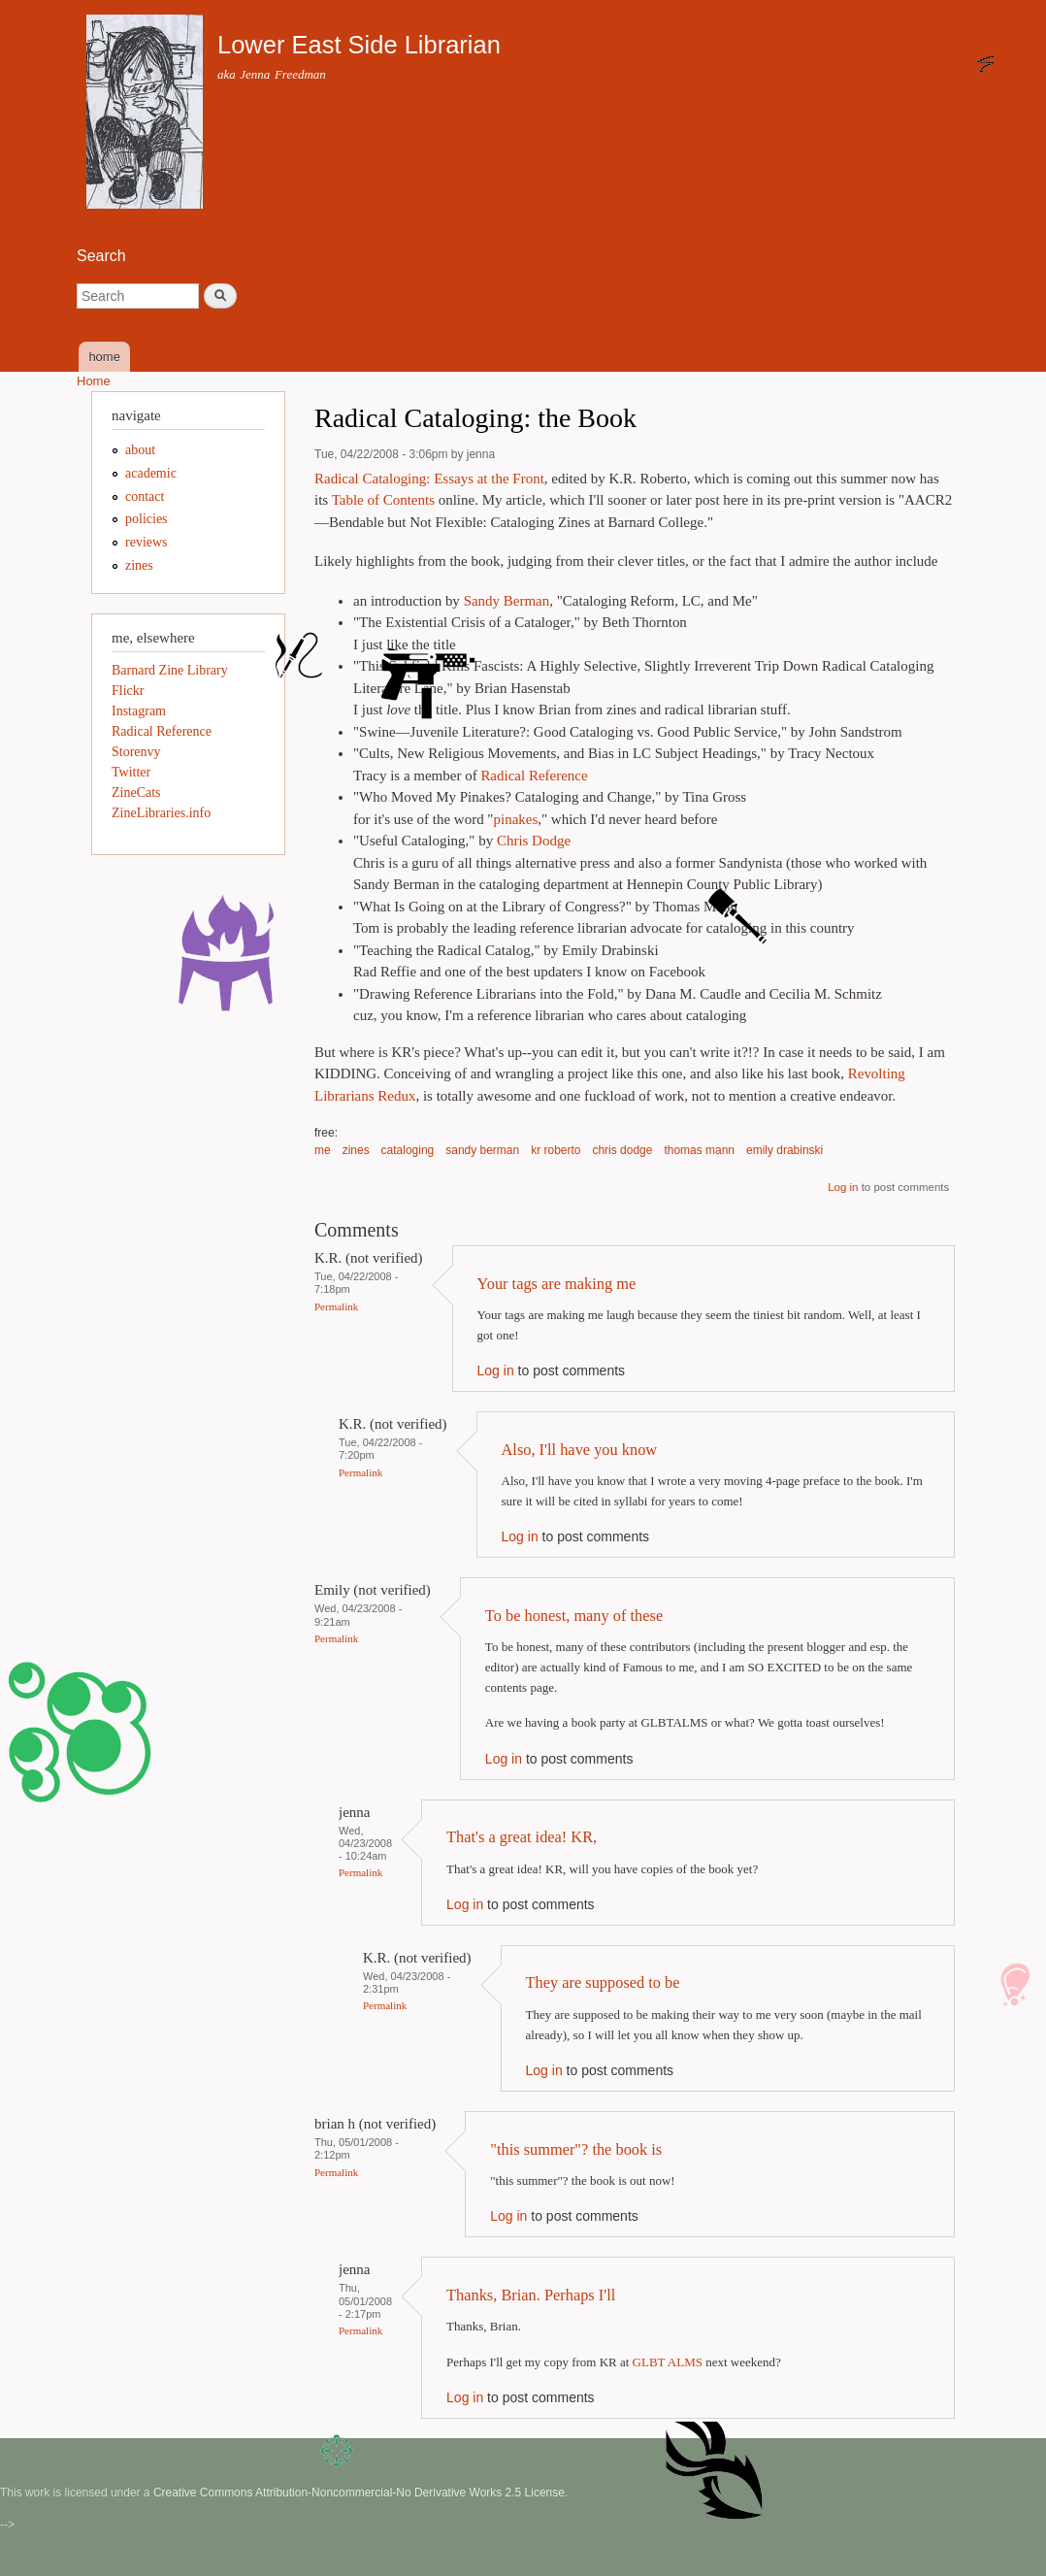 The image size is (1046, 2576). I want to click on browse jewelry or accessories, so click(1014, 1985).